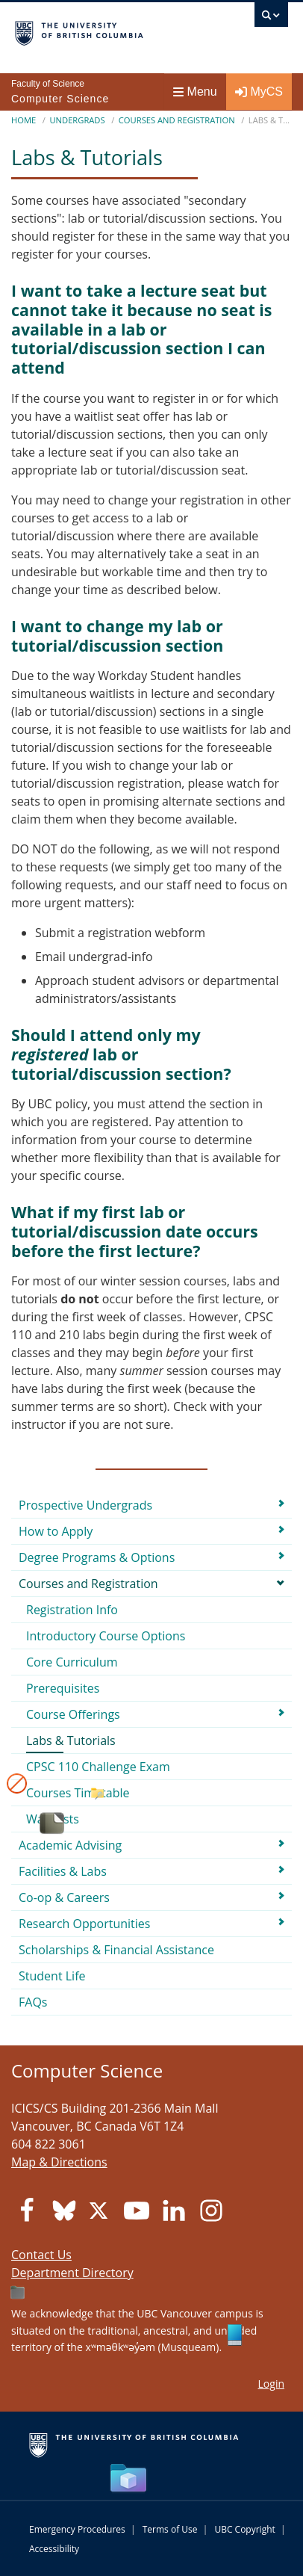 The image size is (303, 2576). I want to click on indicates denied or blocked access, so click(16, 1783).